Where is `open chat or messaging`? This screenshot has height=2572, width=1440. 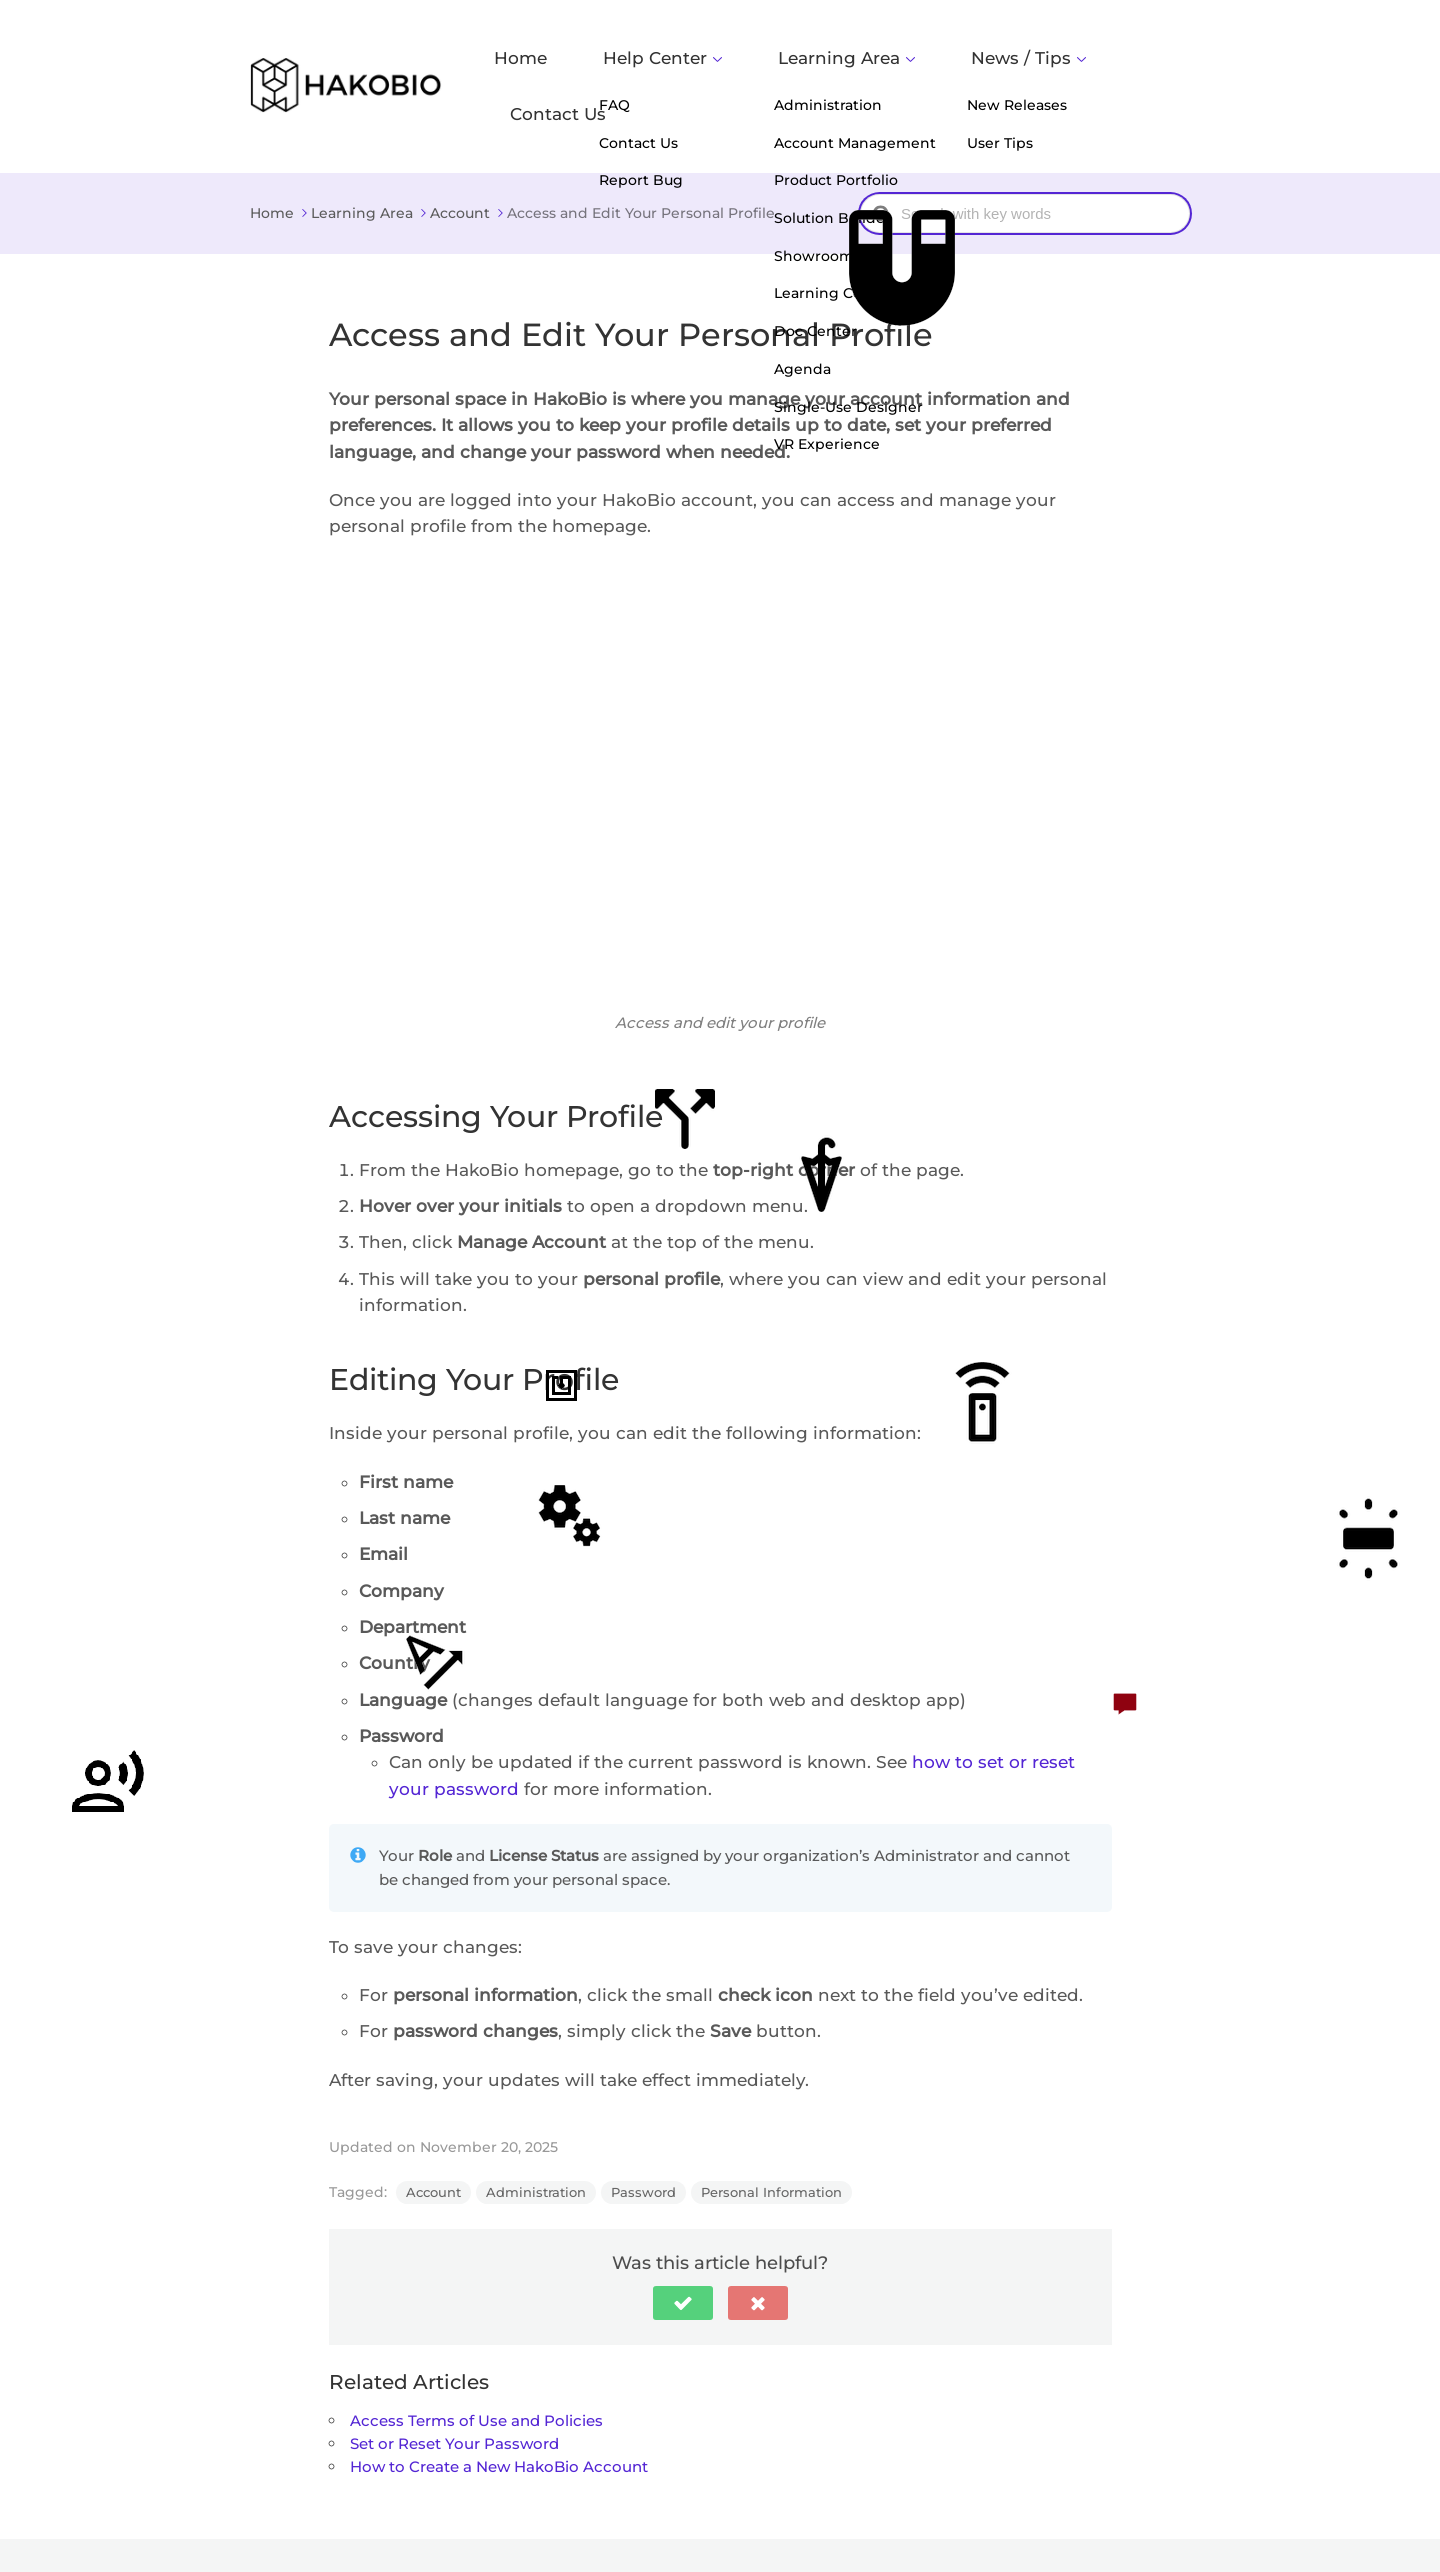 open chat or messaging is located at coordinates (1125, 1704).